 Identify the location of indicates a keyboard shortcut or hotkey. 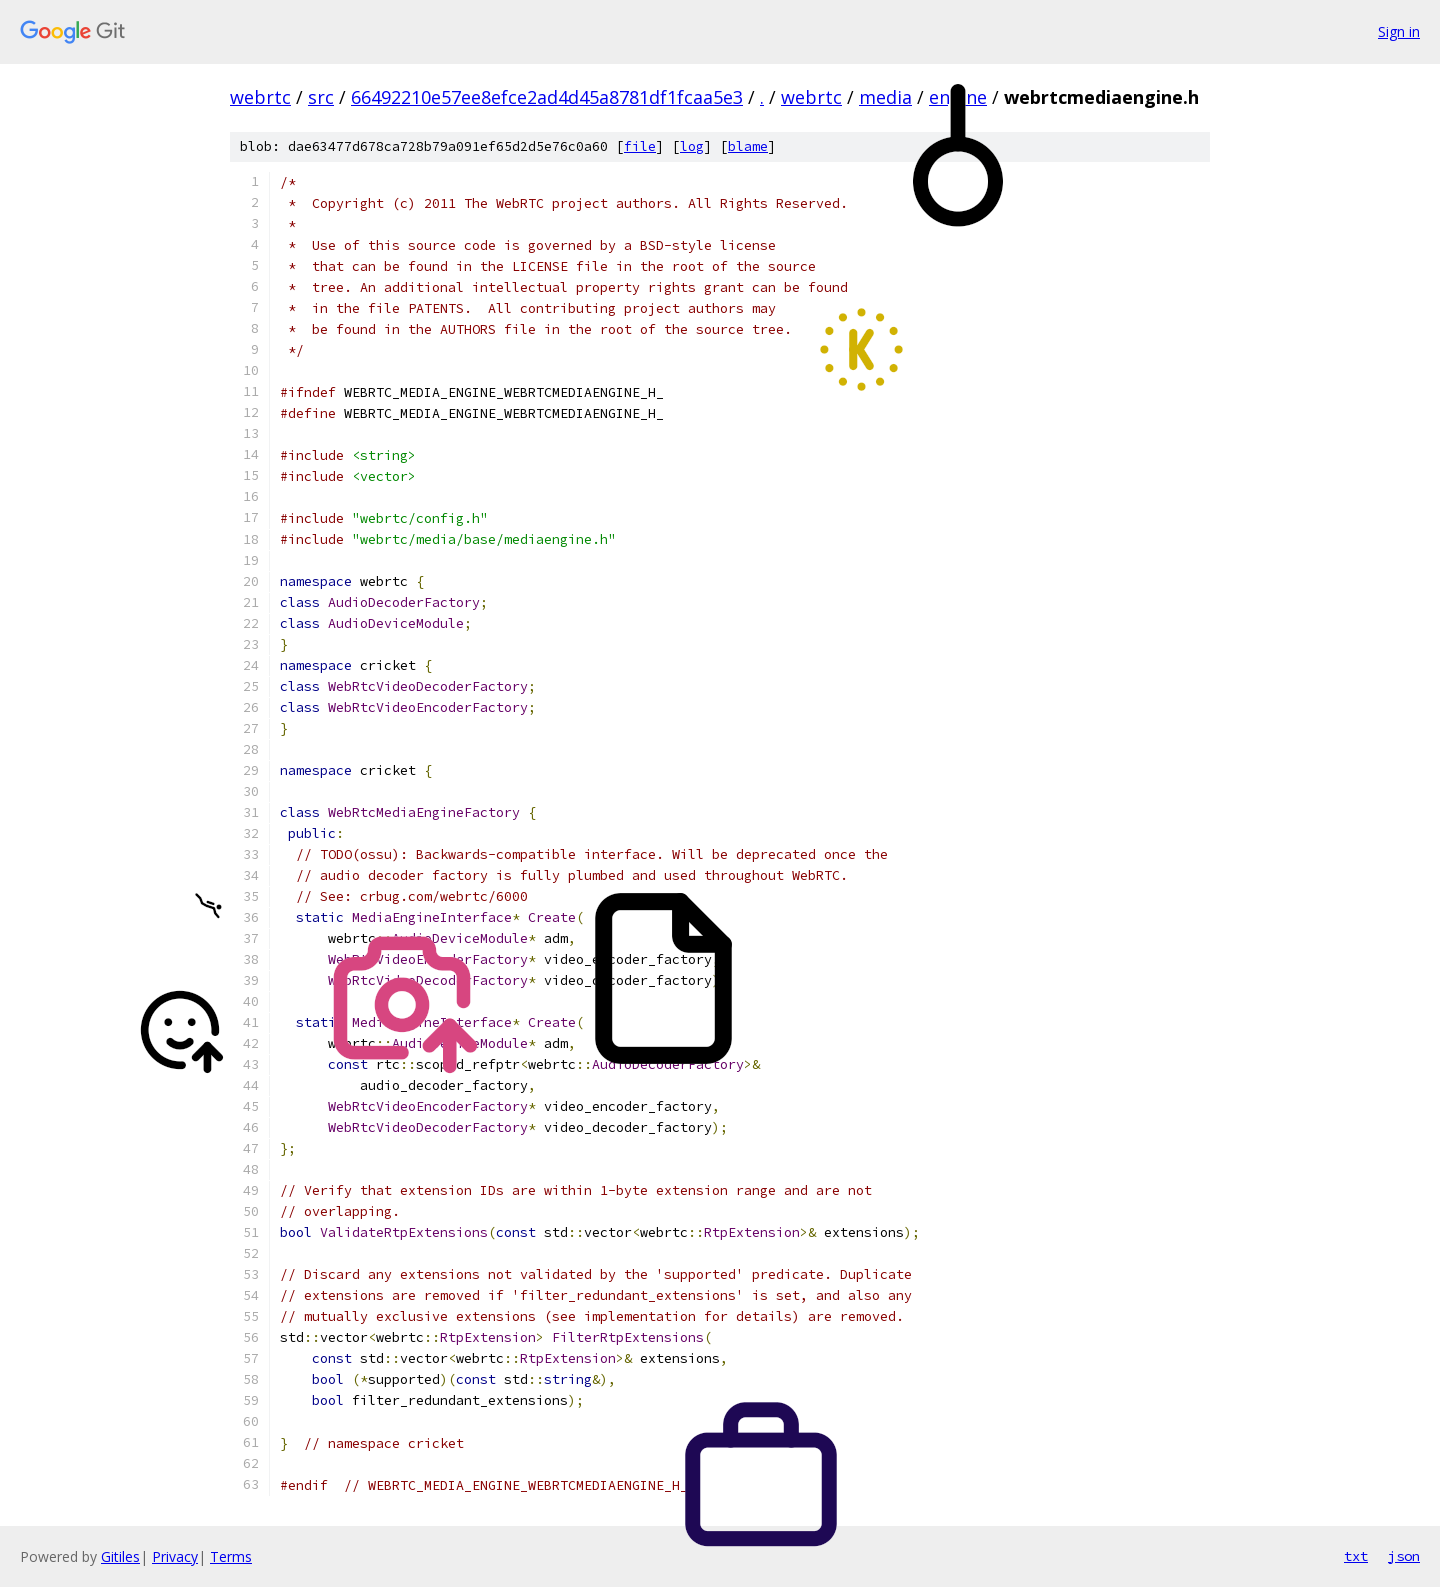
(861, 349).